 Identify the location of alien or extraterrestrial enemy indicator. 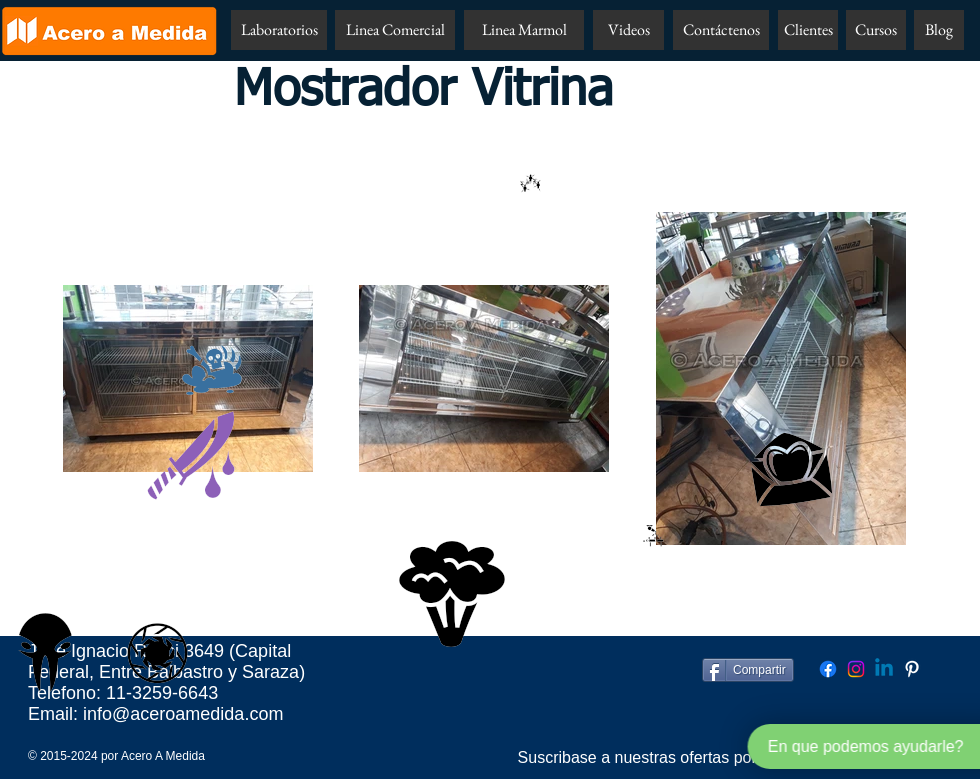
(45, 653).